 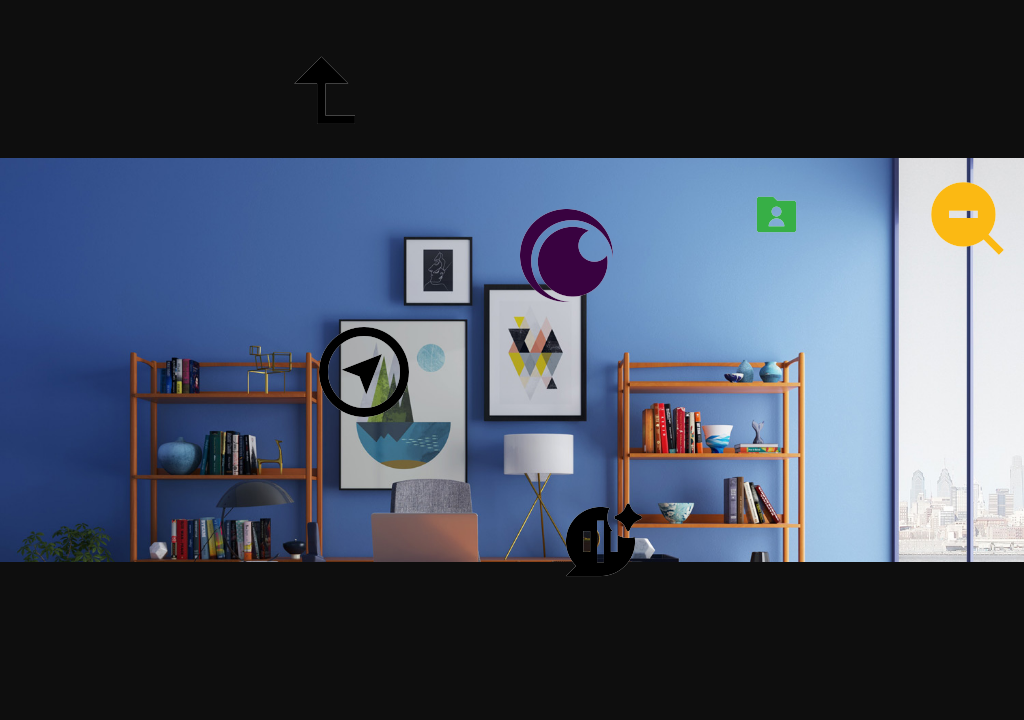 What do you see at coordinates (566, 255) in the screenshot?
I see `open the Crunchyroll app` at bounding box center [566, 255].